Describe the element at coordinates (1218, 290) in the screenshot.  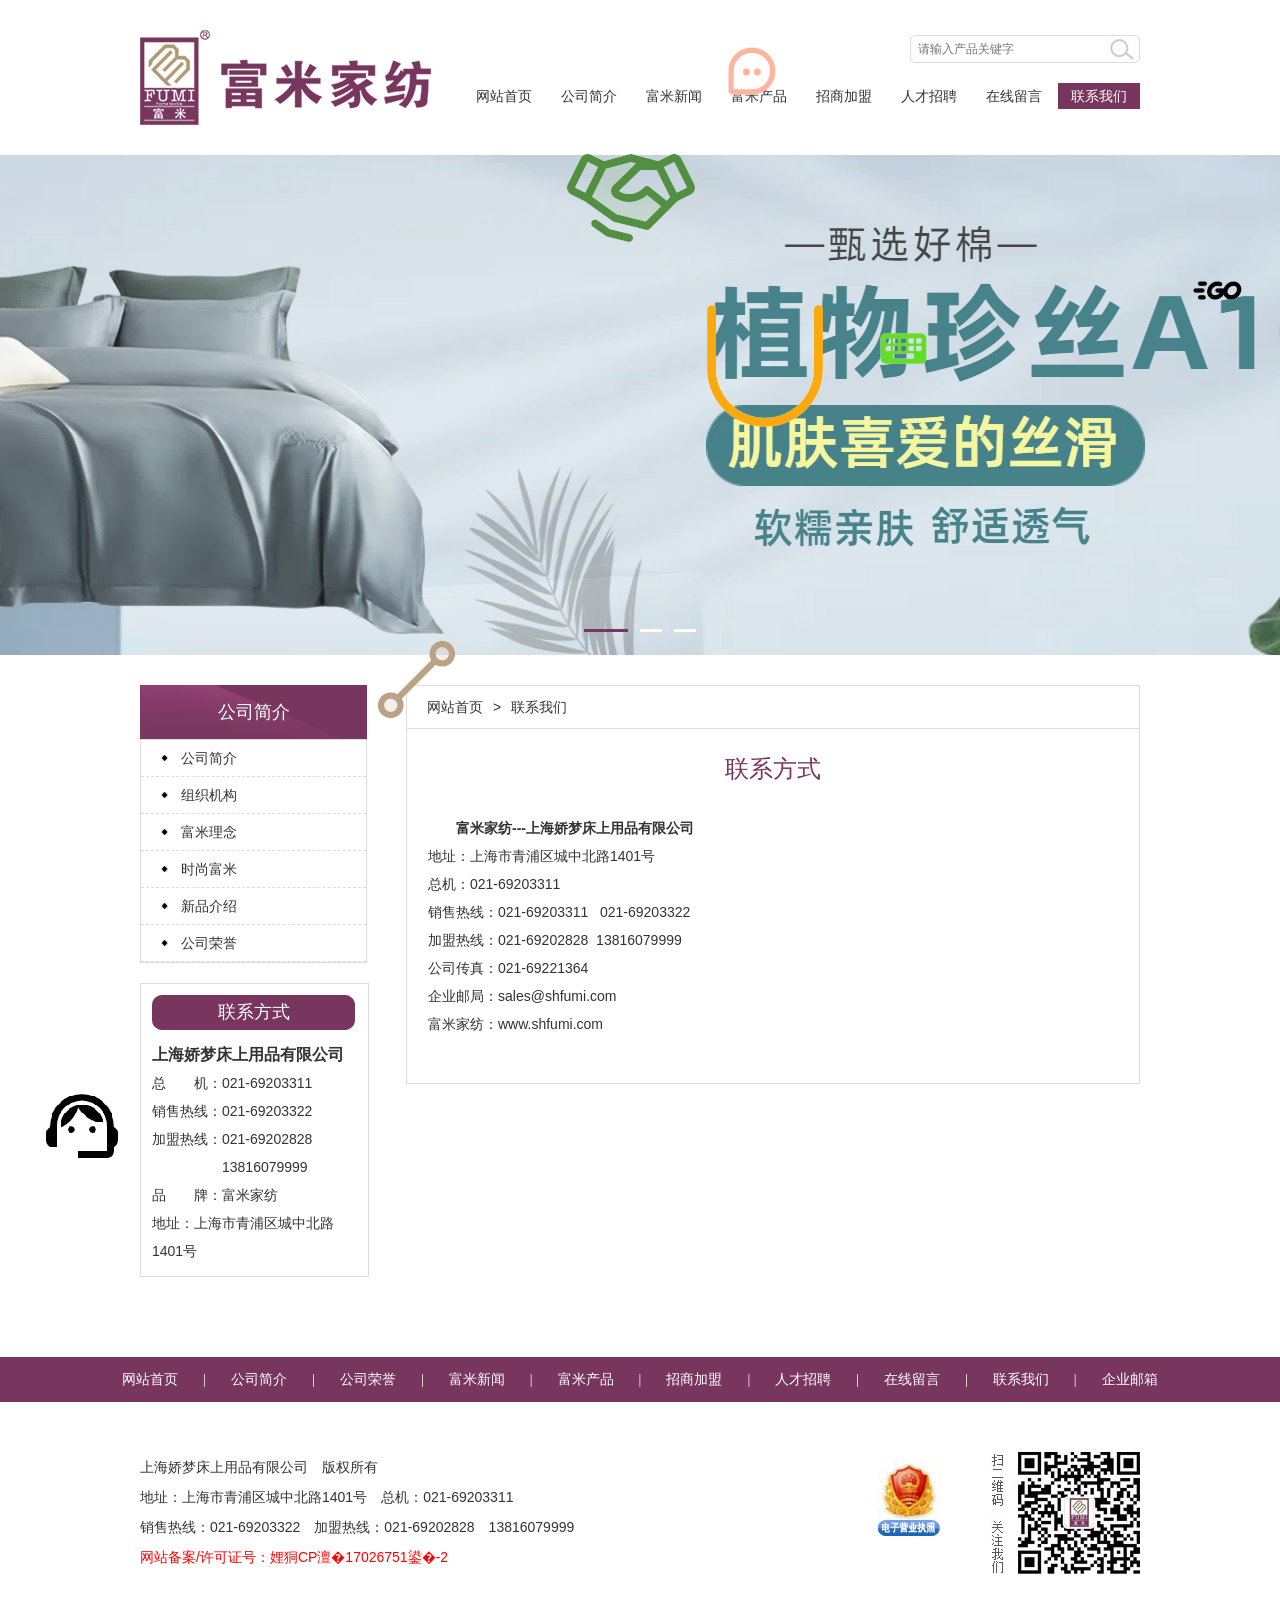
I see `go programming language logo` at that location.